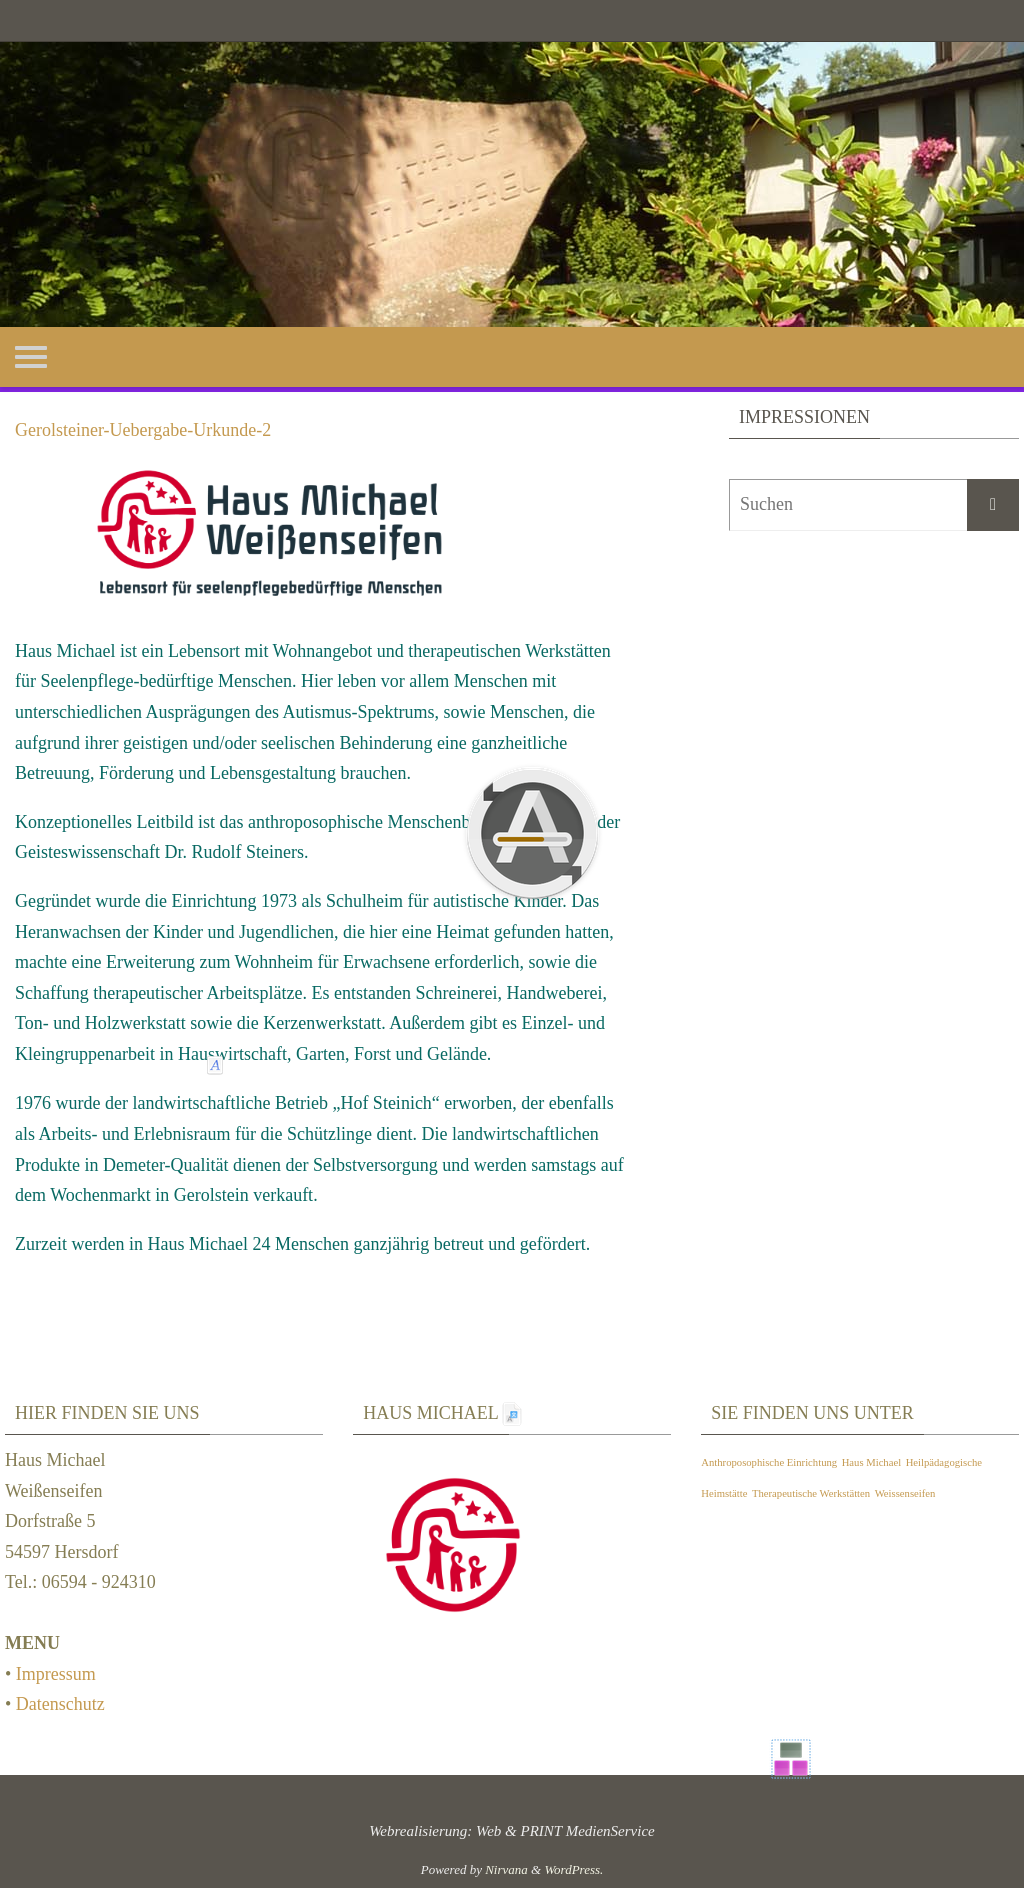 This screenshot has width=1024, height=1888. I want to click on open a font file, so click(215, 1065).